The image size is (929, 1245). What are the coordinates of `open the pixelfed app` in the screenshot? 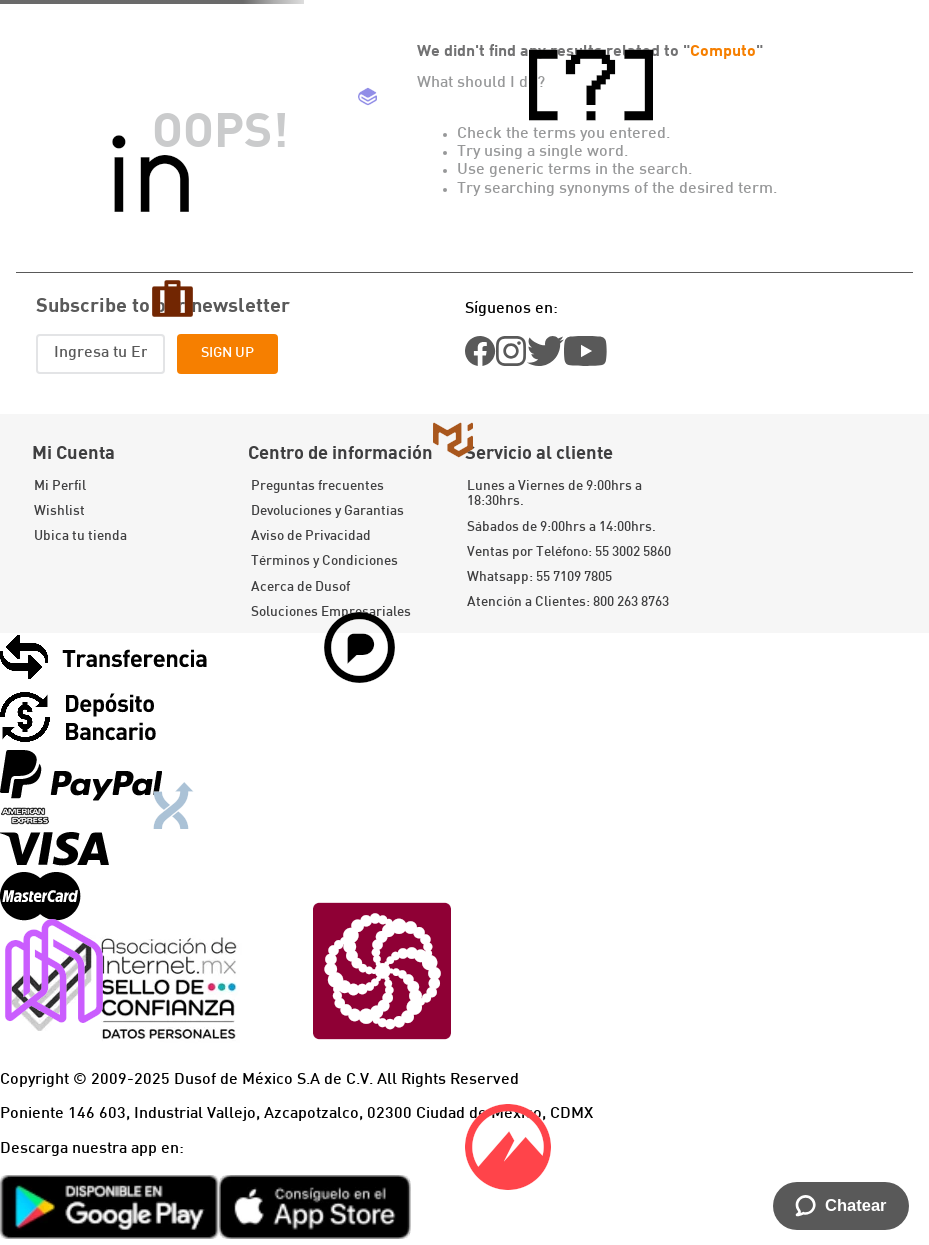 It's located at (359, 647).